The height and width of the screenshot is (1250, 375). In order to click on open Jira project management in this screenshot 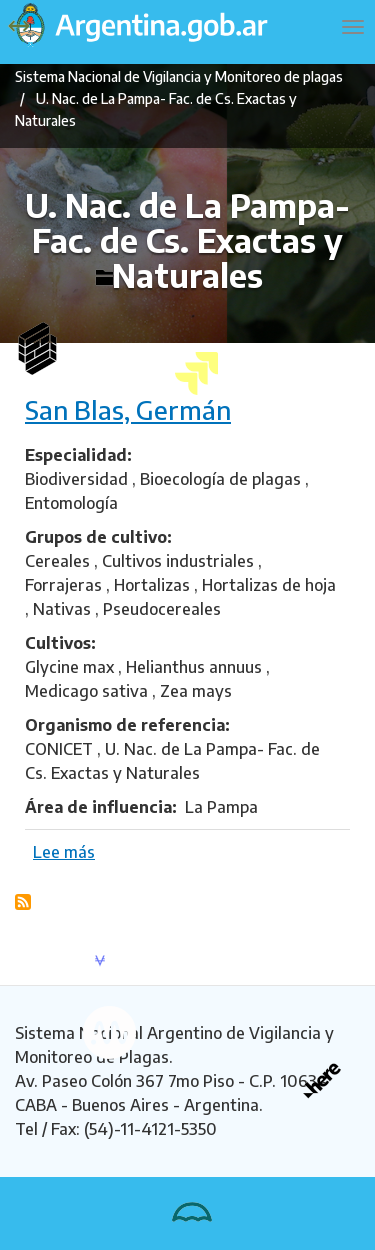, I will do `click(196, 373)`.